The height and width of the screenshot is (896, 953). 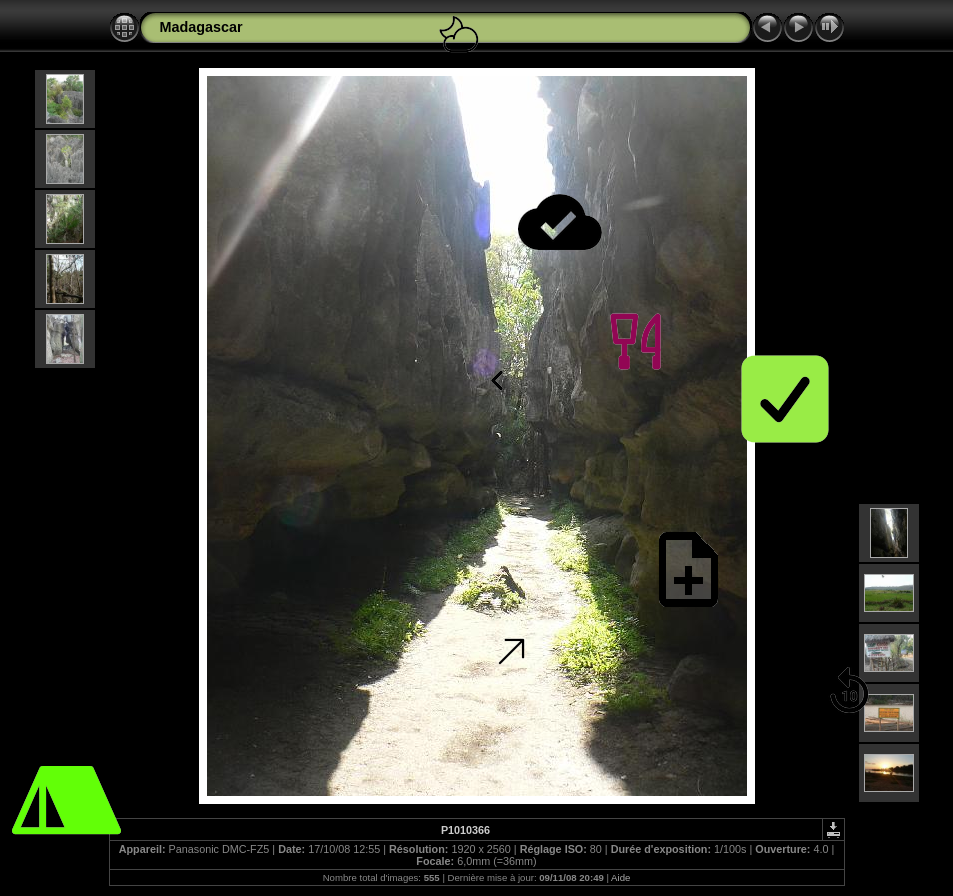 I want to click on rewind 10 seconds, so click(x=849, y=691).